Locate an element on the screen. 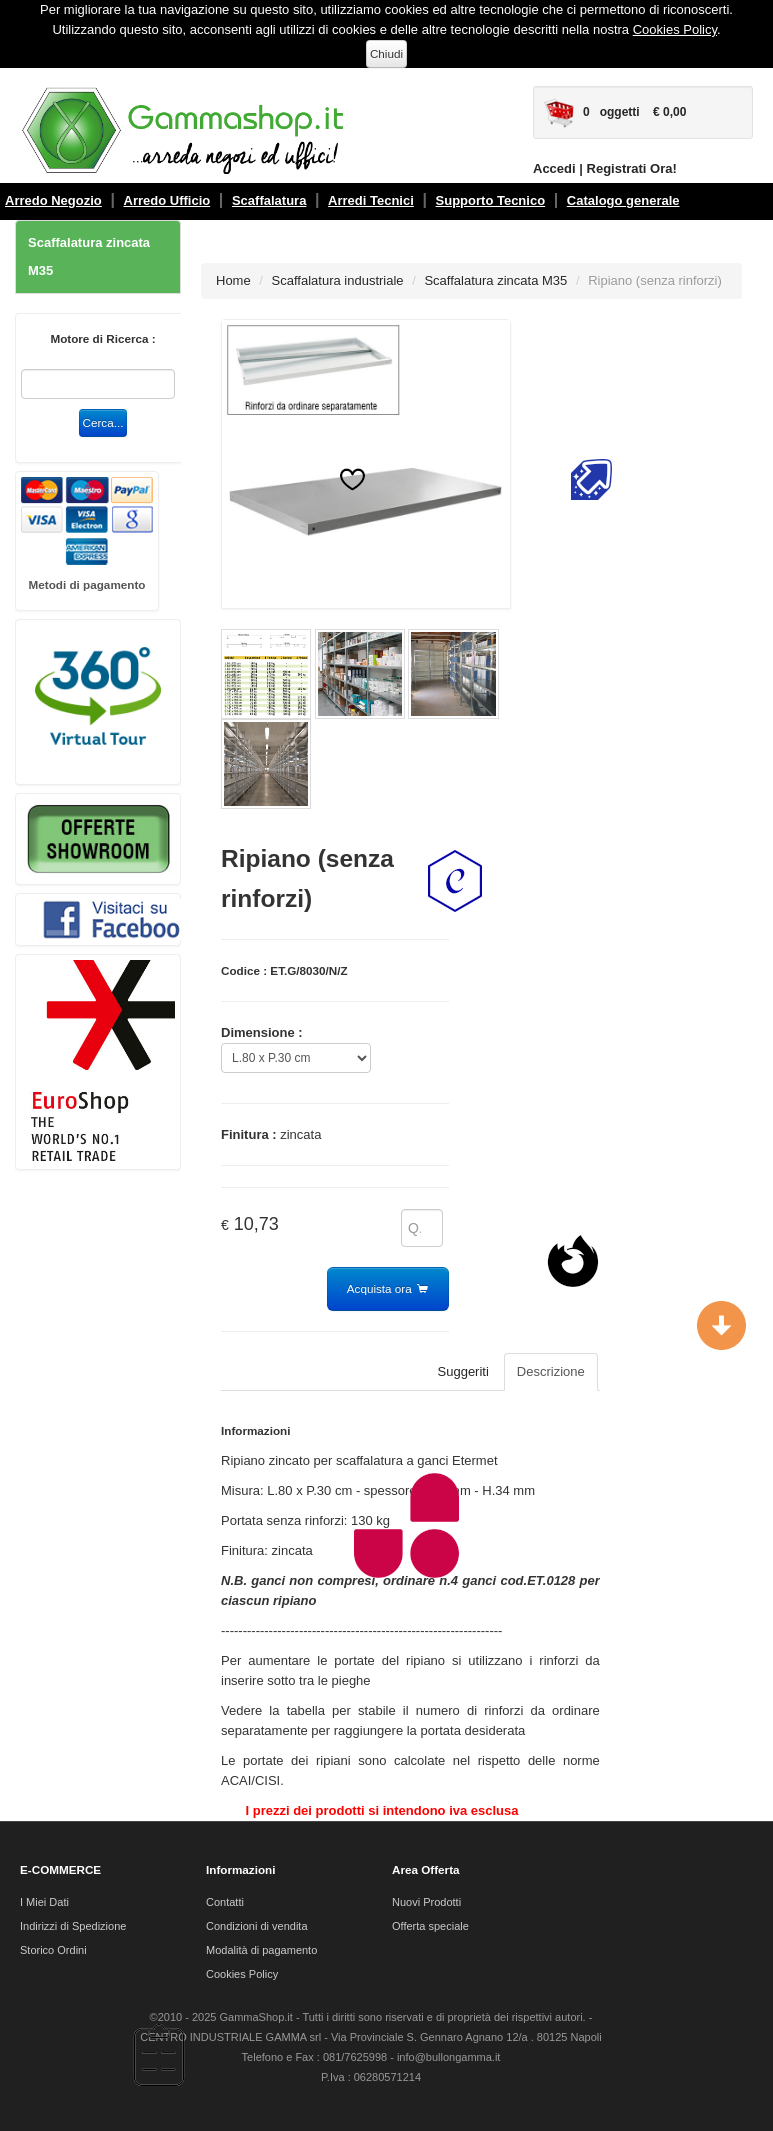 Image resolution: width=773 pixels, height=2131 pixels. unocss framework logo is located at coordinates (406, 1525).